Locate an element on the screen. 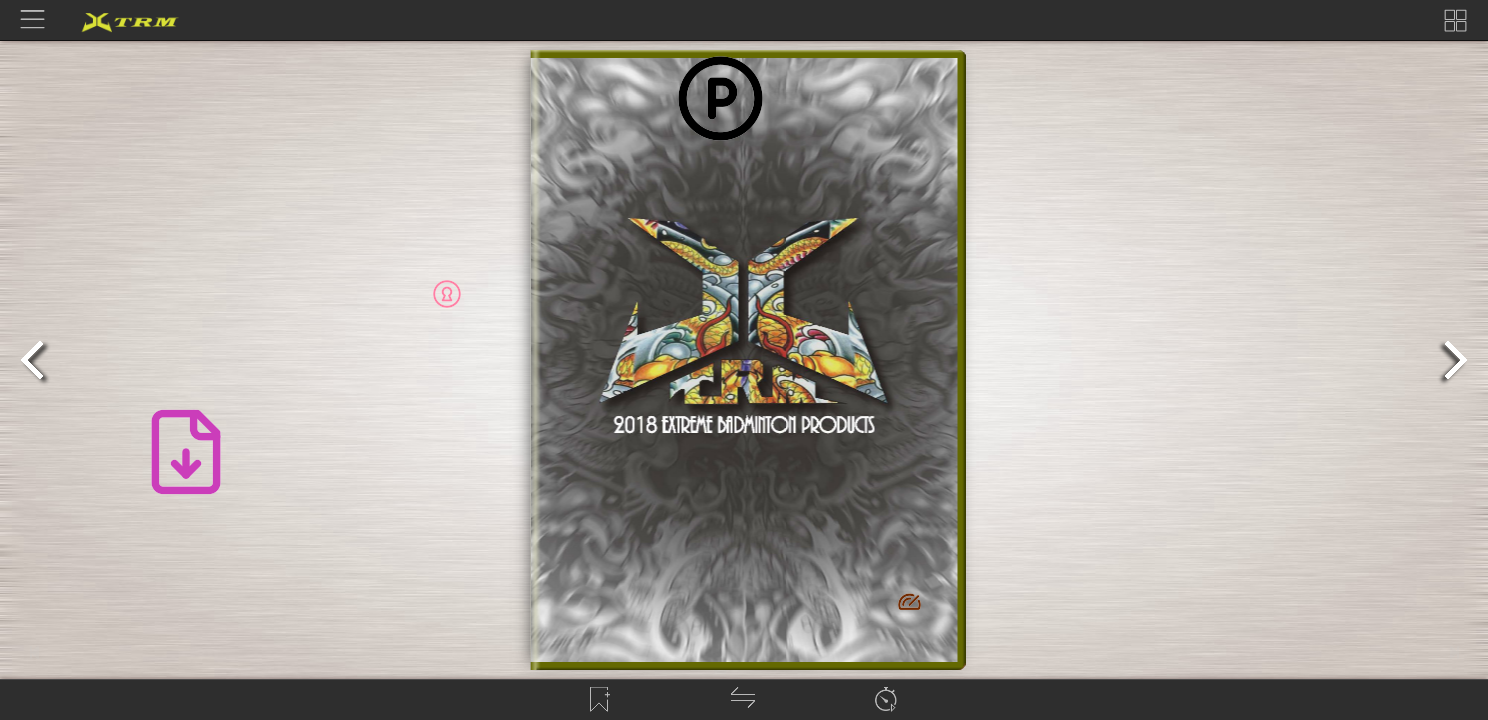  visit Product Hunt website is located at coordinates (720, 98).